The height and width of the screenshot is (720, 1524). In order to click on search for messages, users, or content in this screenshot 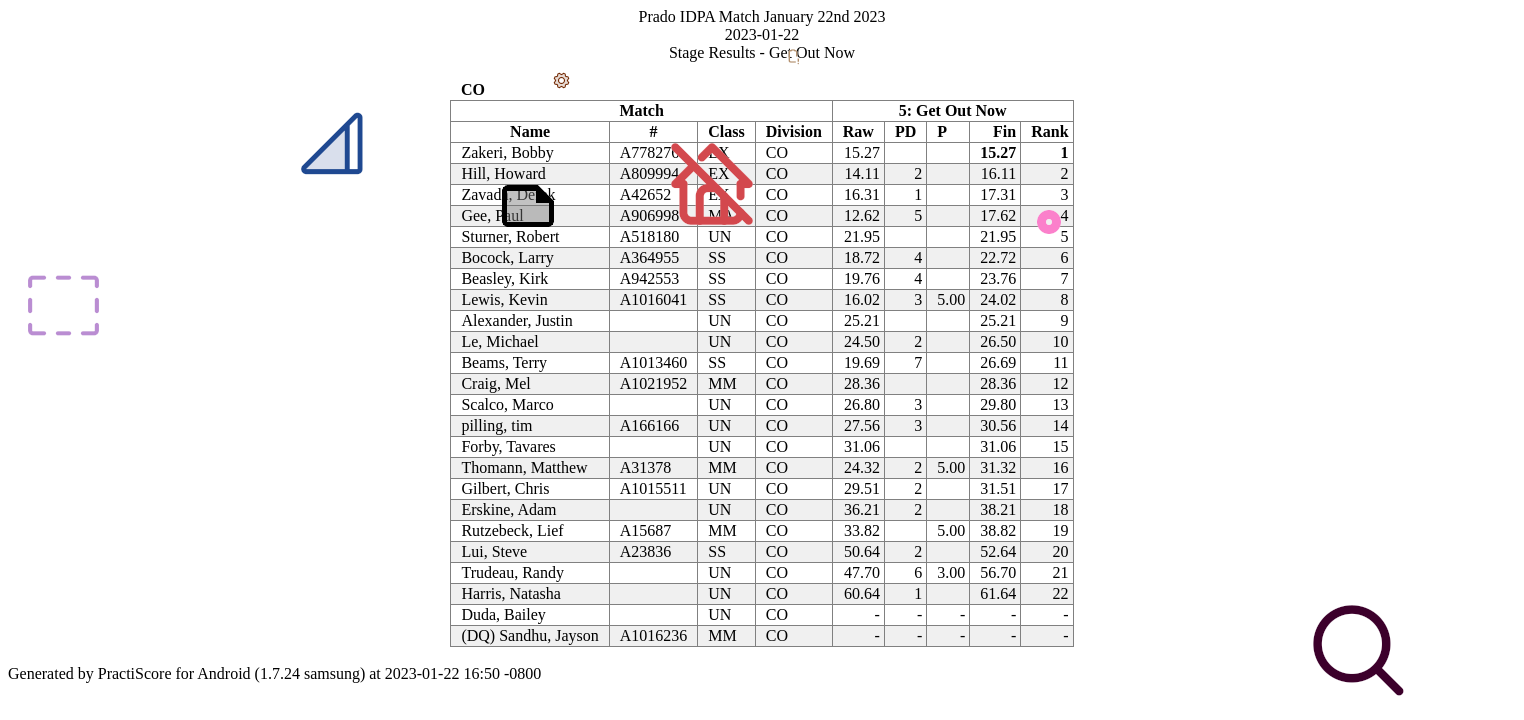, I will do `click(1360, 652)`.